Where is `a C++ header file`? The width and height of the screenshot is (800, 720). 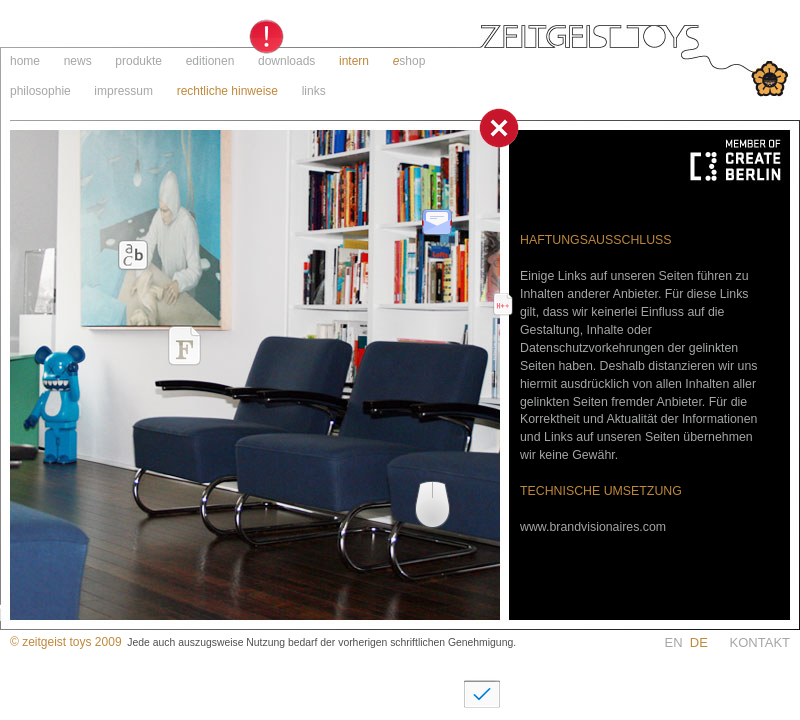 a C++ header file is located at coordinates (503, 304).